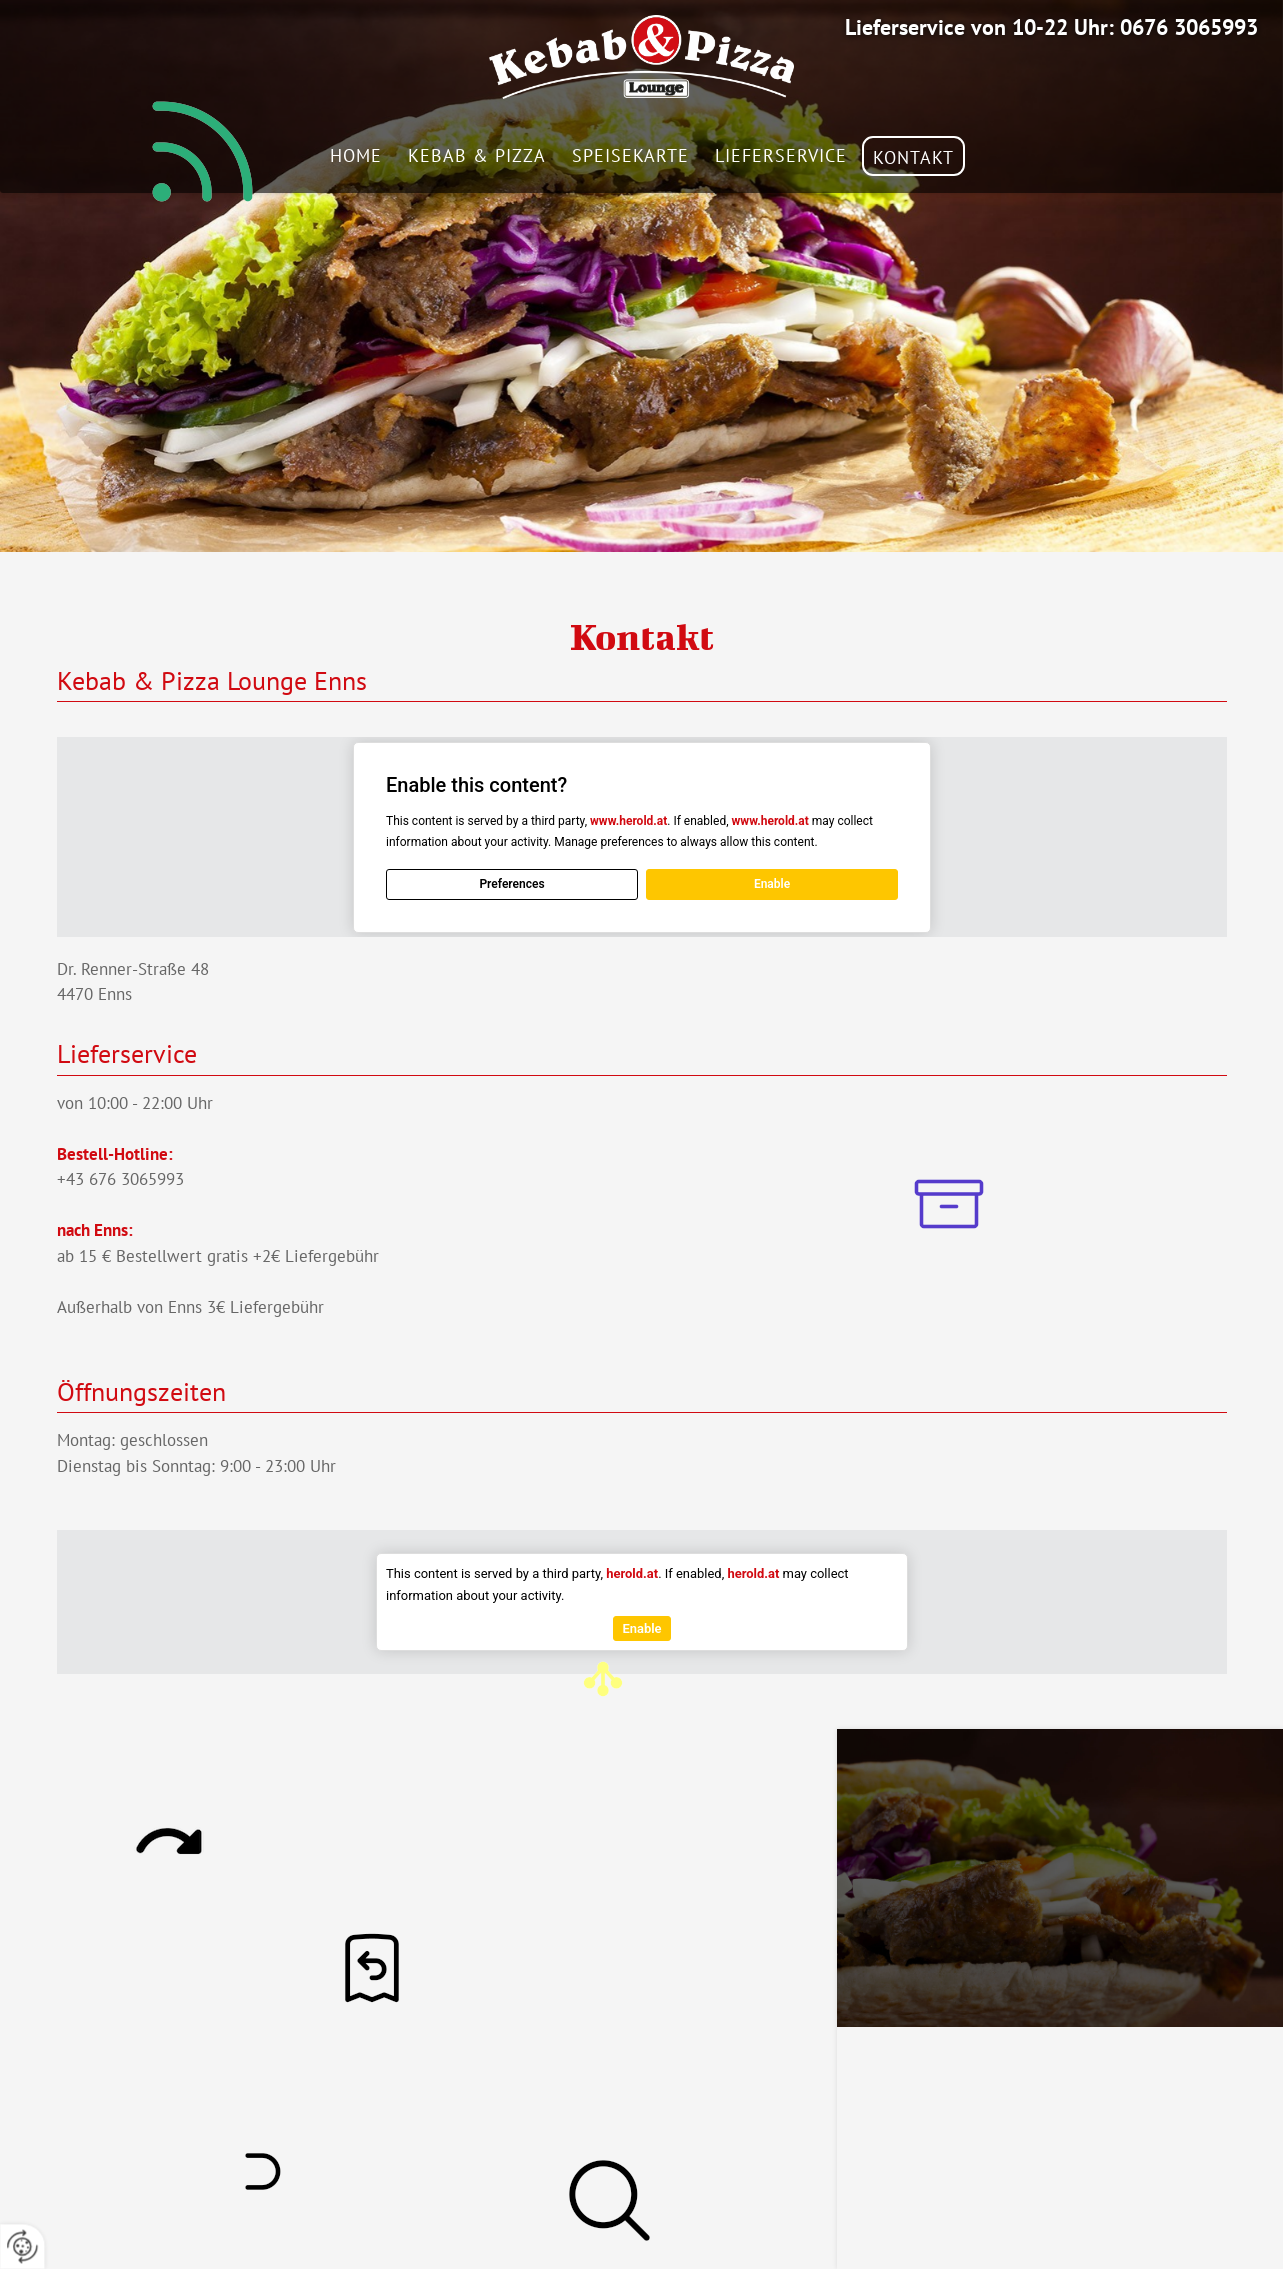 Image resolution: width=1283 pixels, height=2269 pixels. Describe the element at coordinates (372, 1968) in the screenshot. I see `request a refund for a purchase` at that location.